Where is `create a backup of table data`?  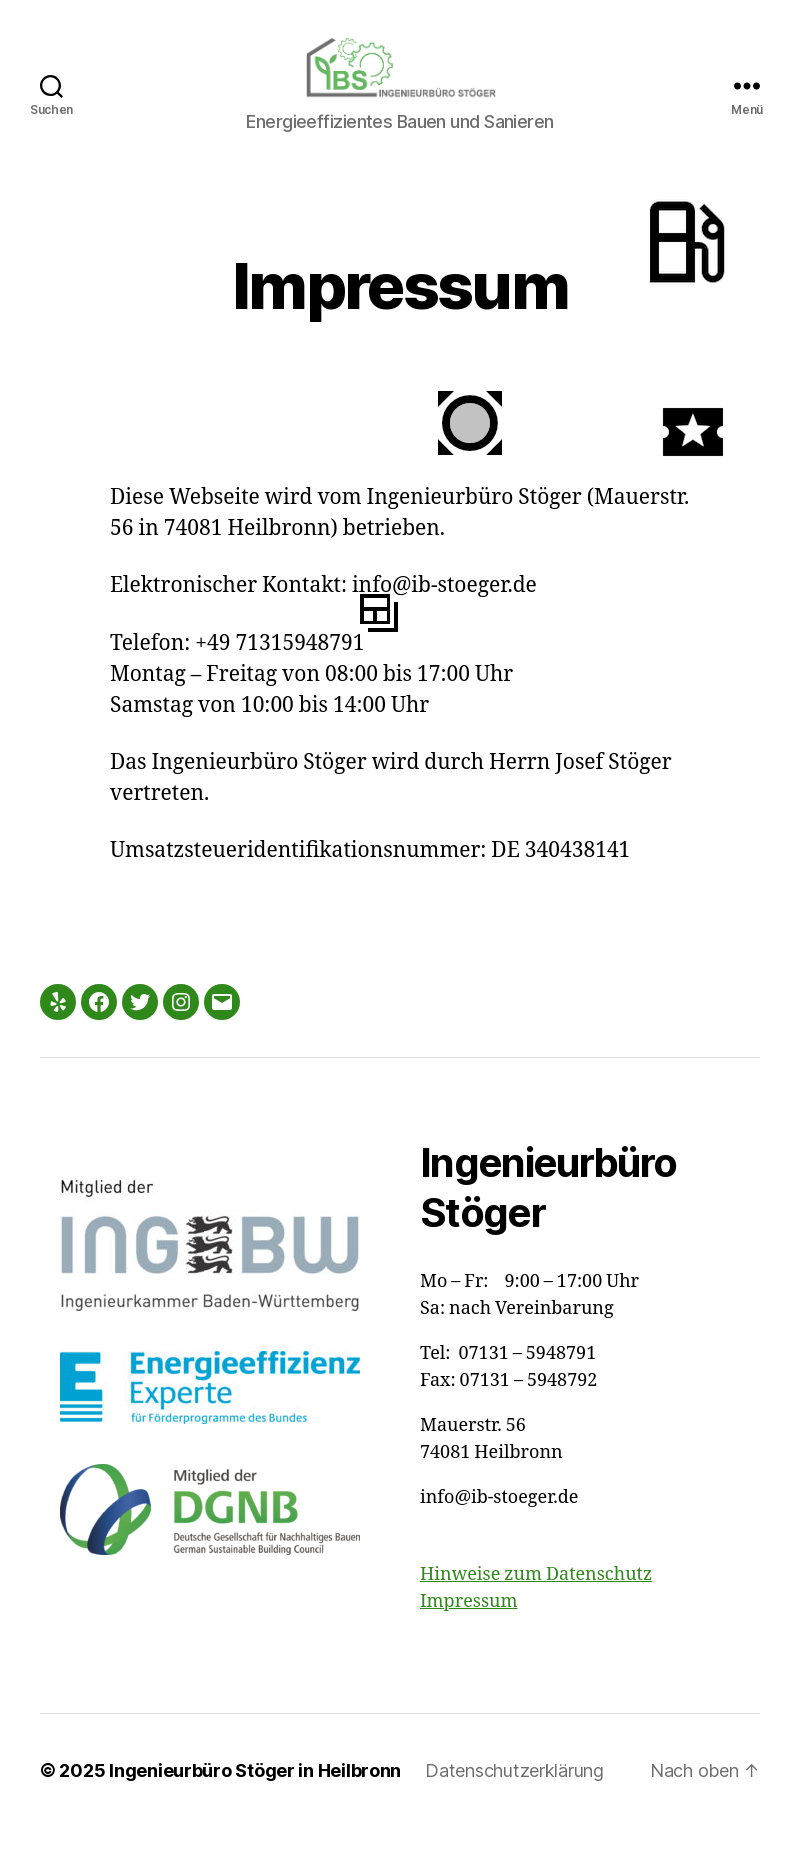 create a backup of table data is located at coordinates (379, 613).